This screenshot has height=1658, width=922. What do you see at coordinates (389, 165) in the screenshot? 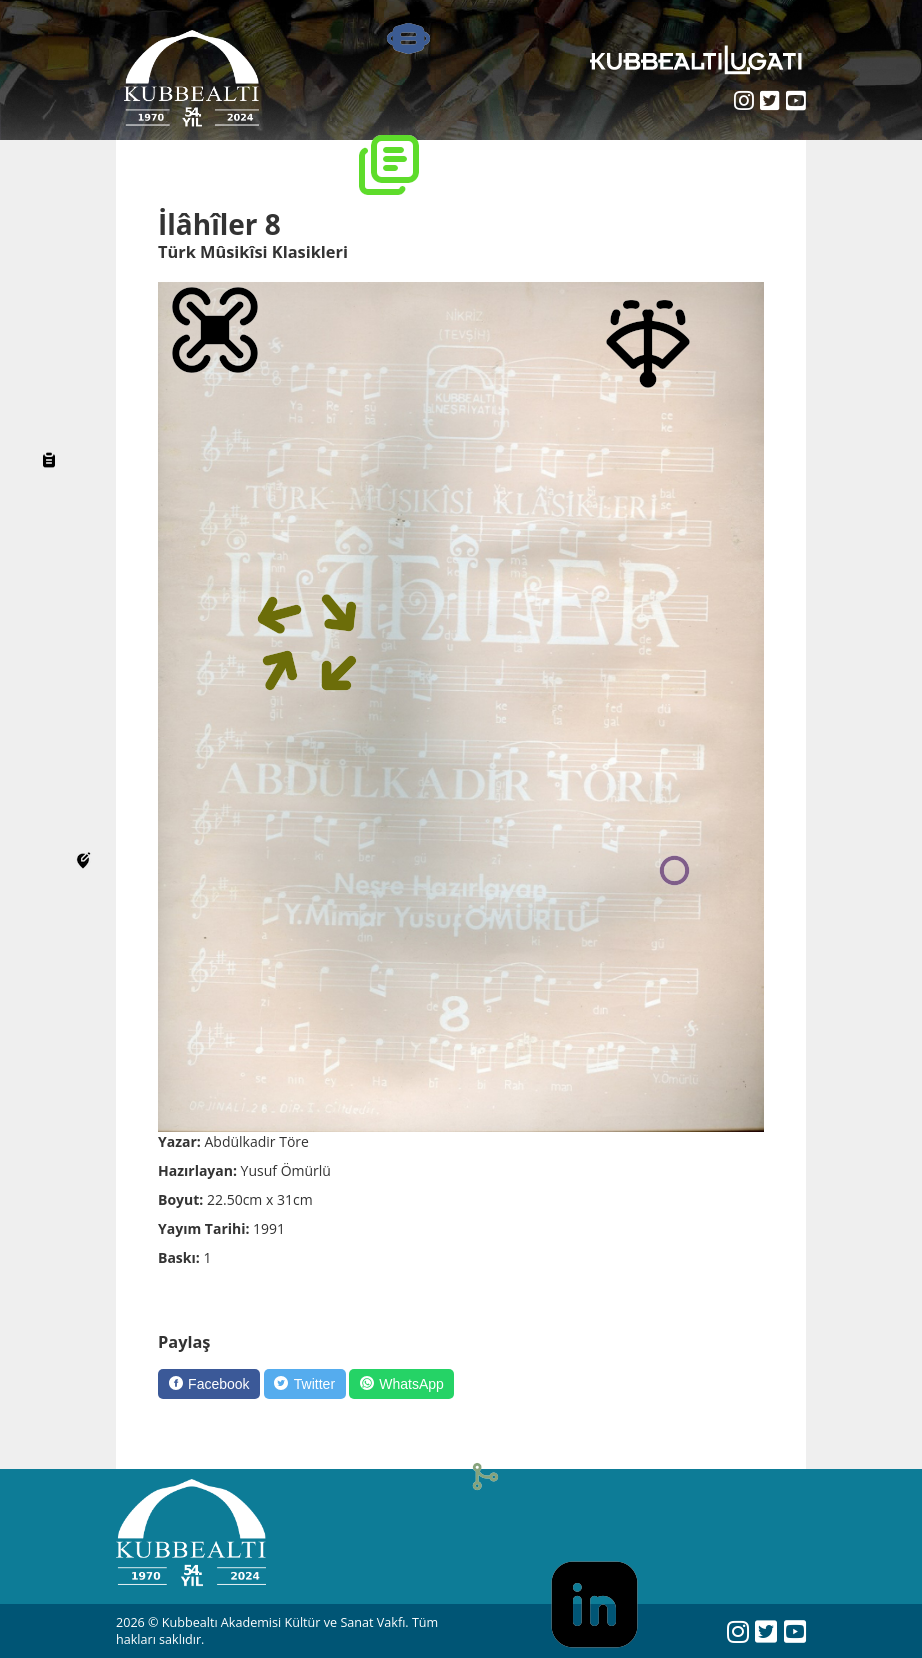
I see `access your saved content library` at bounding box center [389, 165].